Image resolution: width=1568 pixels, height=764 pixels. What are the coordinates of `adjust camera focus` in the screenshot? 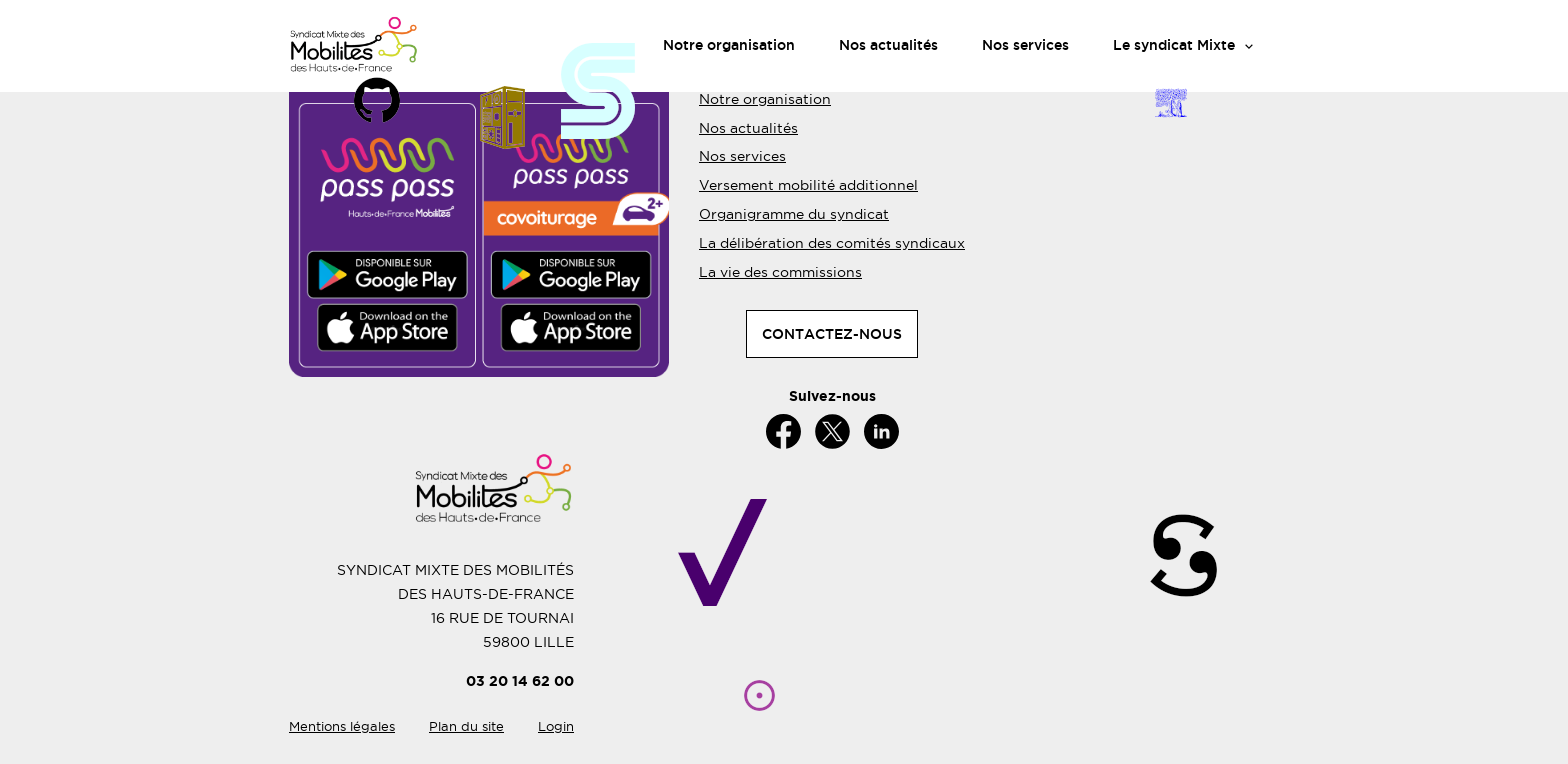 It's located at (759, 695).